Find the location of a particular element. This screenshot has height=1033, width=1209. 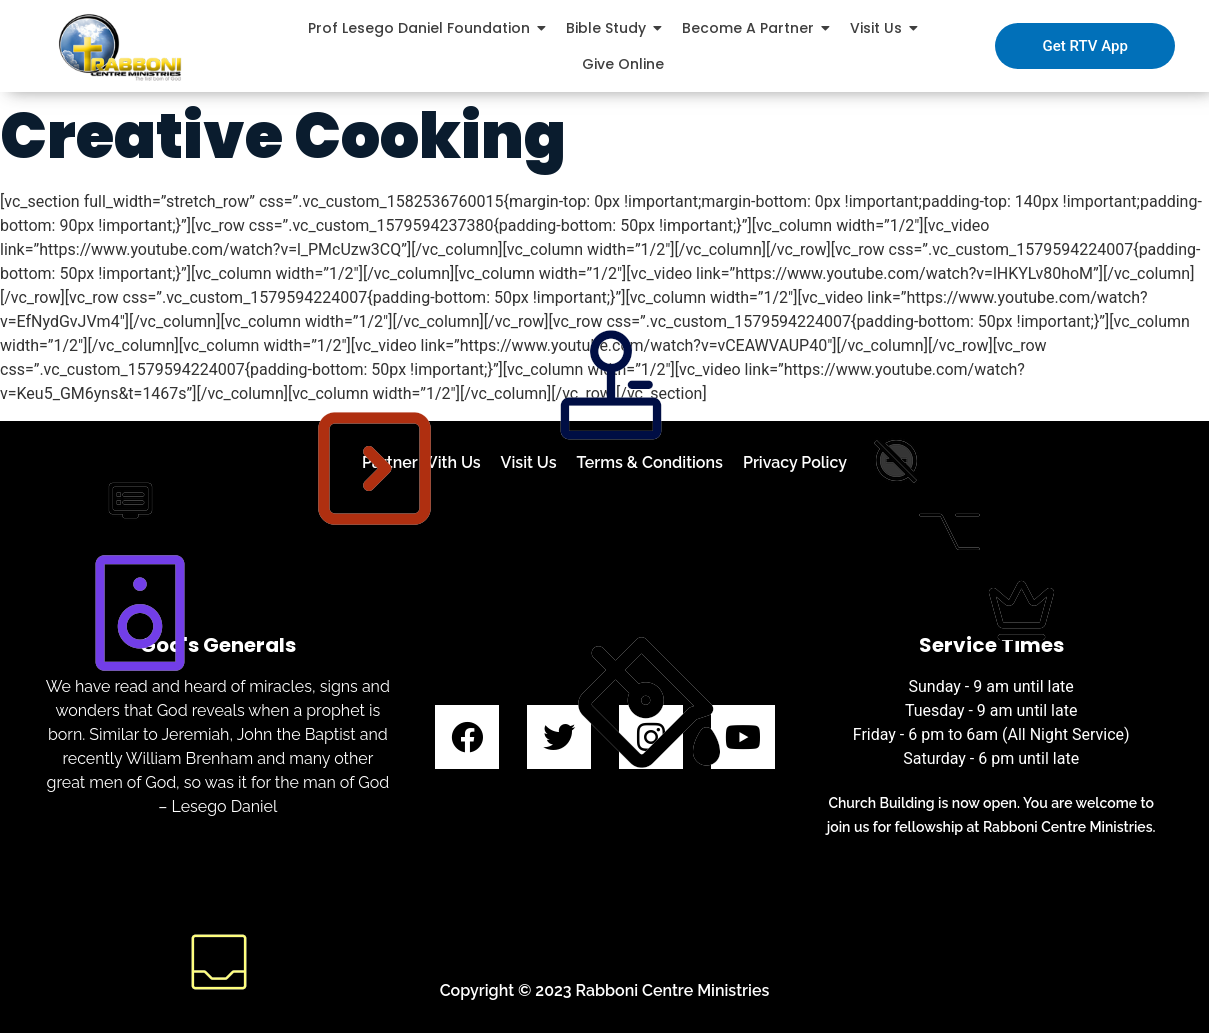

adjust speaker or audio output settings is located at coordinates (140, 613).